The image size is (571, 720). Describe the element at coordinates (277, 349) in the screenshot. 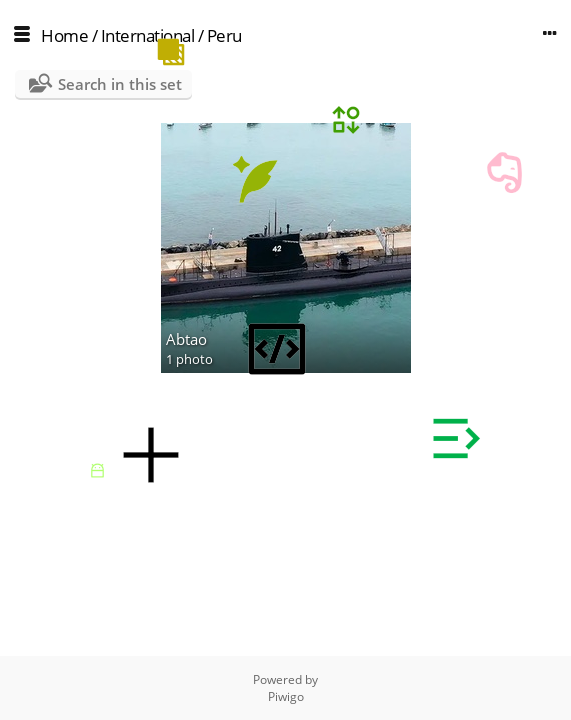

I see `view or edit source code` at that location.